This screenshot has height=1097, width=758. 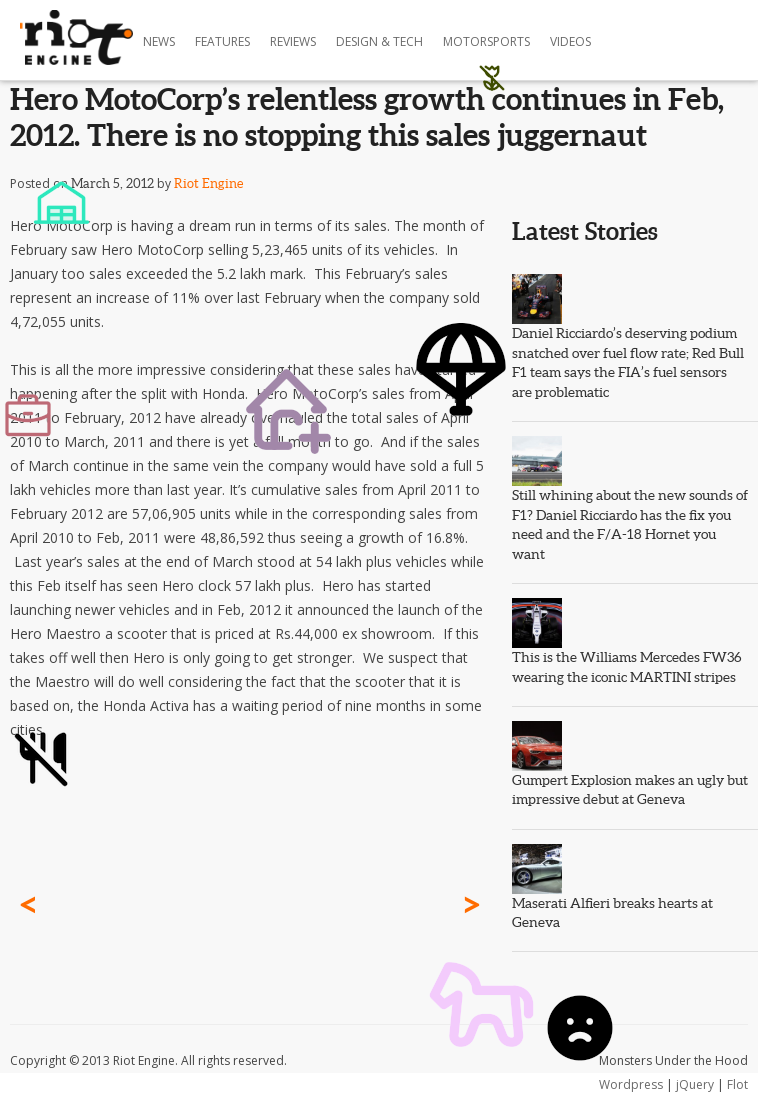 I want to click on access equestrian or horseback riding features, so click(x=481, y=1004).